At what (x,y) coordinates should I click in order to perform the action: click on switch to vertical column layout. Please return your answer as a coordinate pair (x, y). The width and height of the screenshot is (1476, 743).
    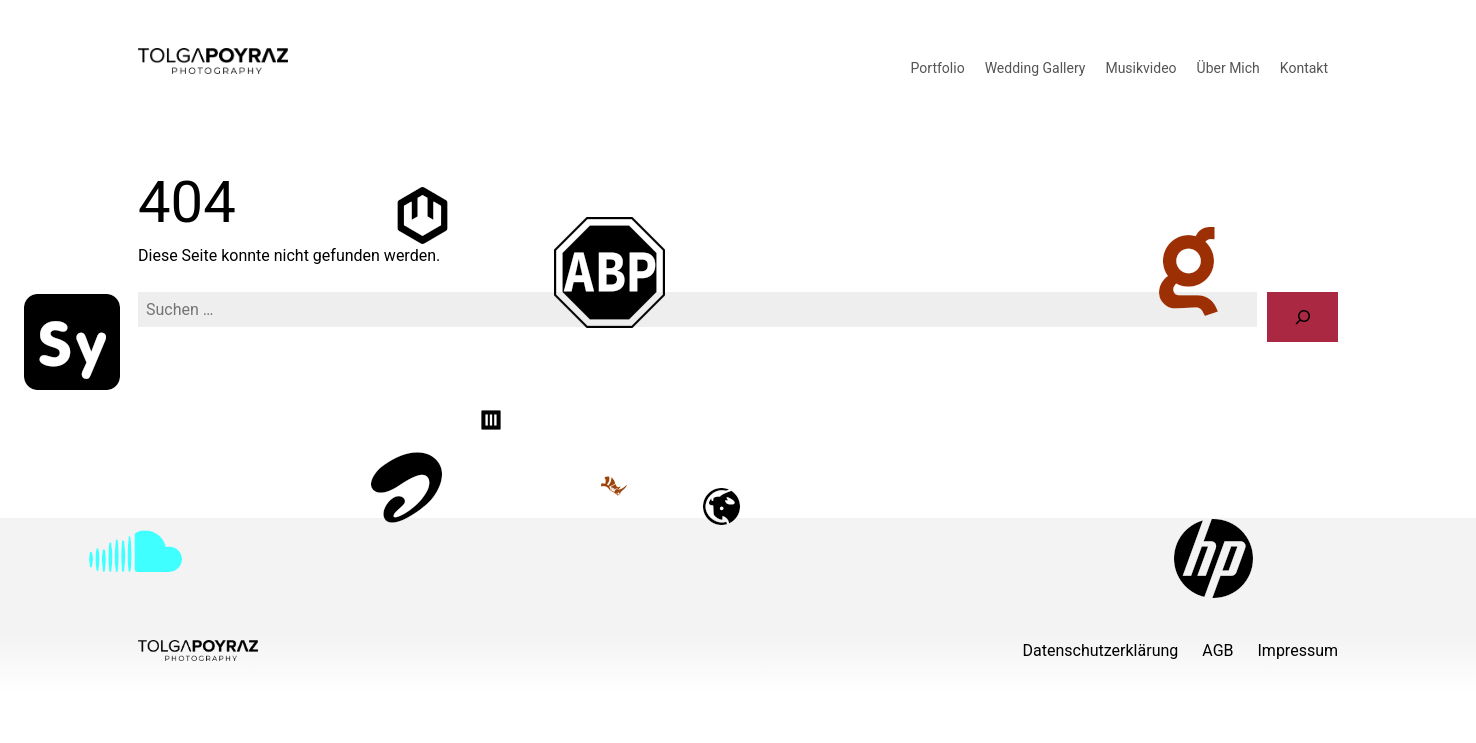
    Looking at the image, I should click on (491, 420).